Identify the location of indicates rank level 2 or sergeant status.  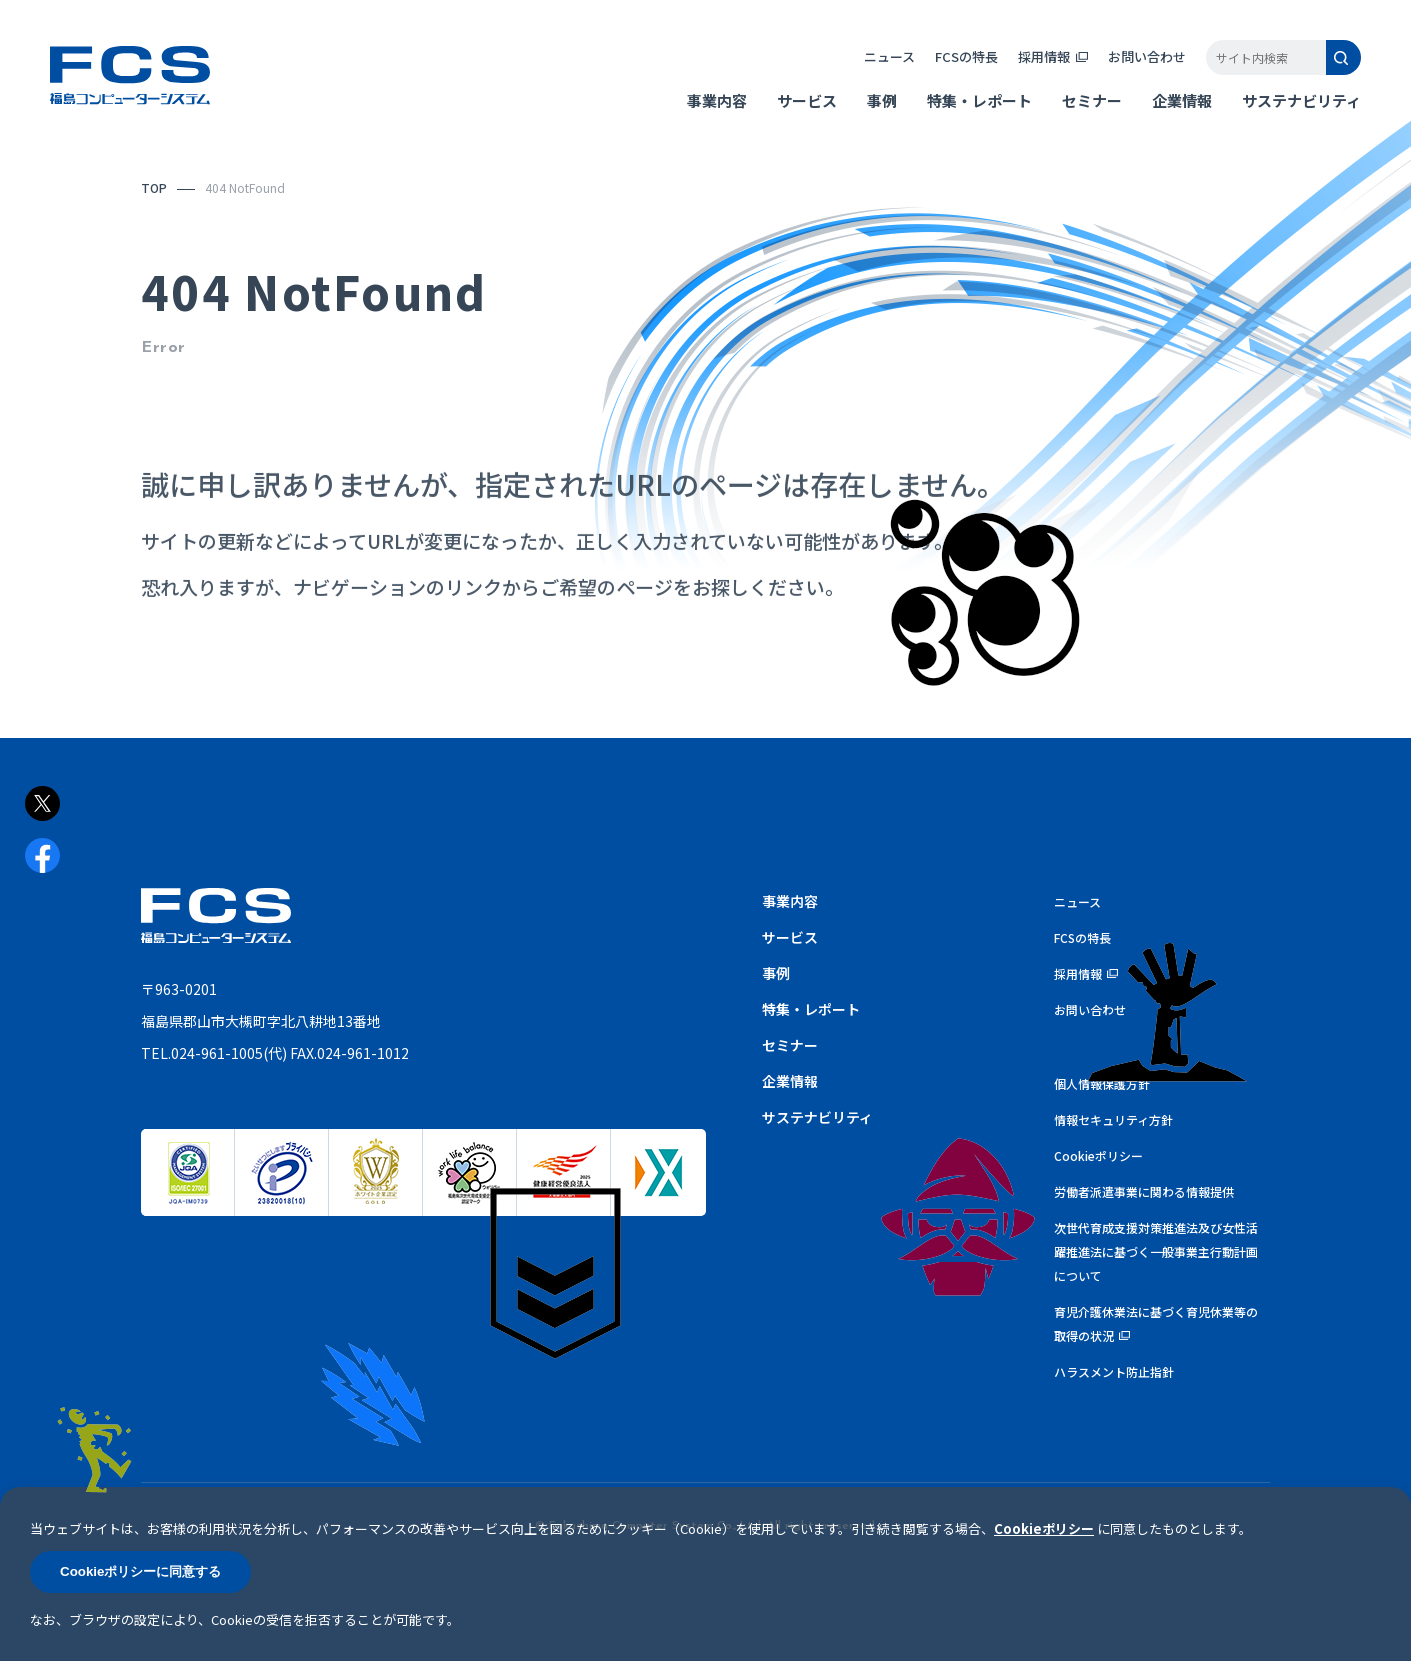
(555, 1273).